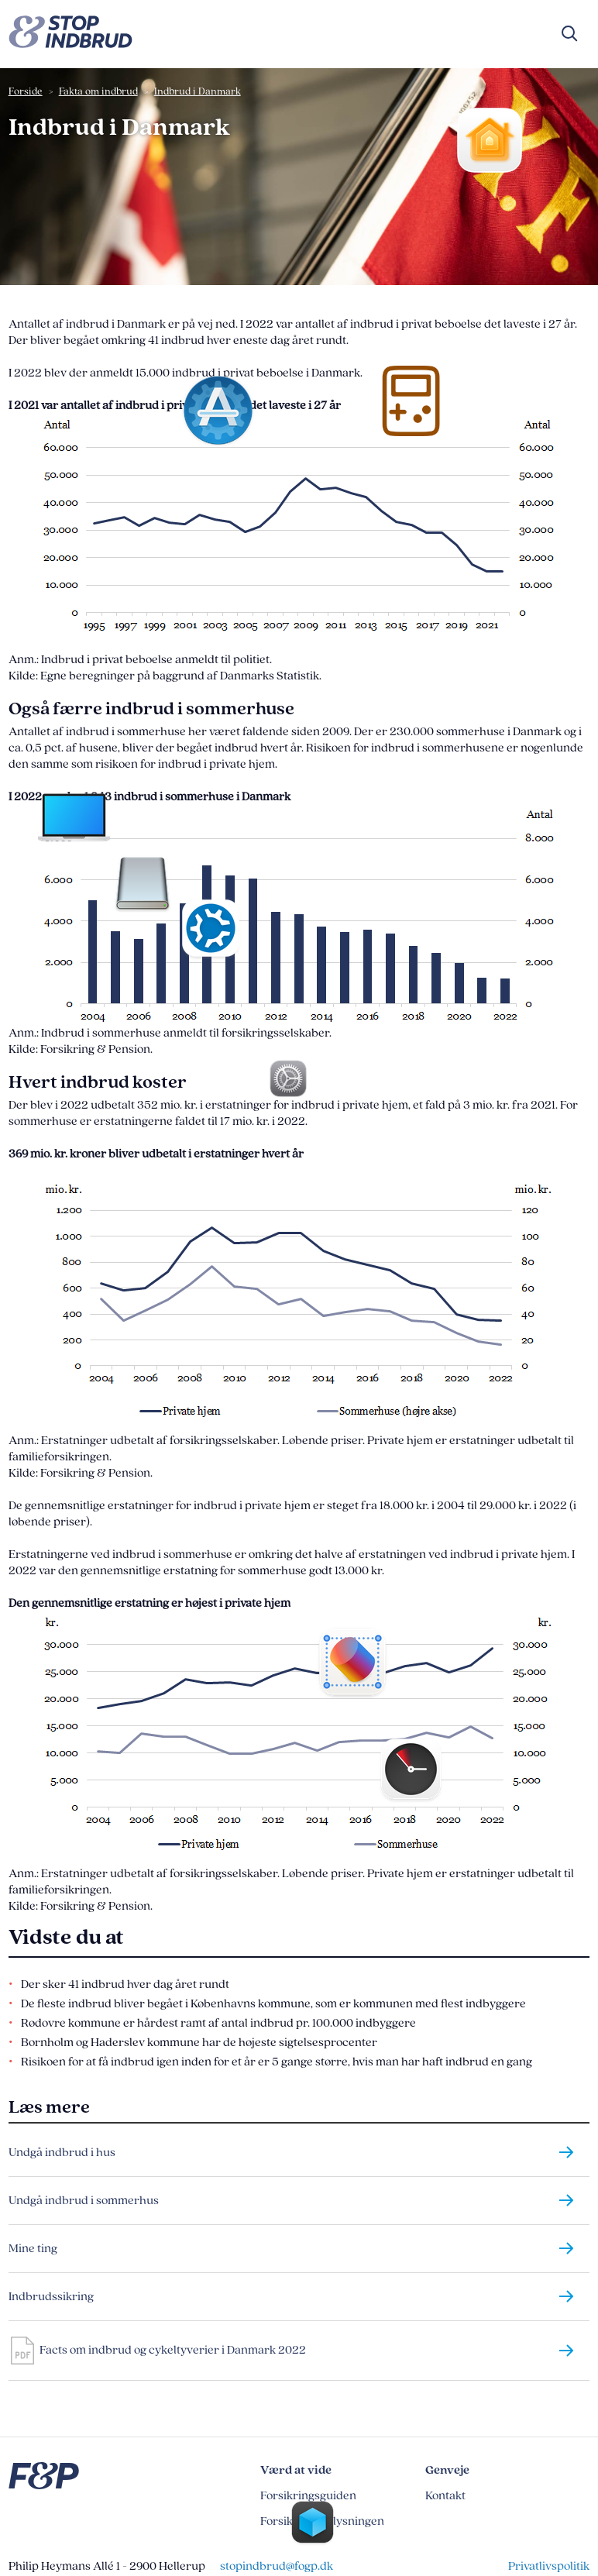 This screenshot has height=2576, width=598. Describe the element at coordinates (288, 1078) in the screenshot. I see `open system settings or preferences` at that location.